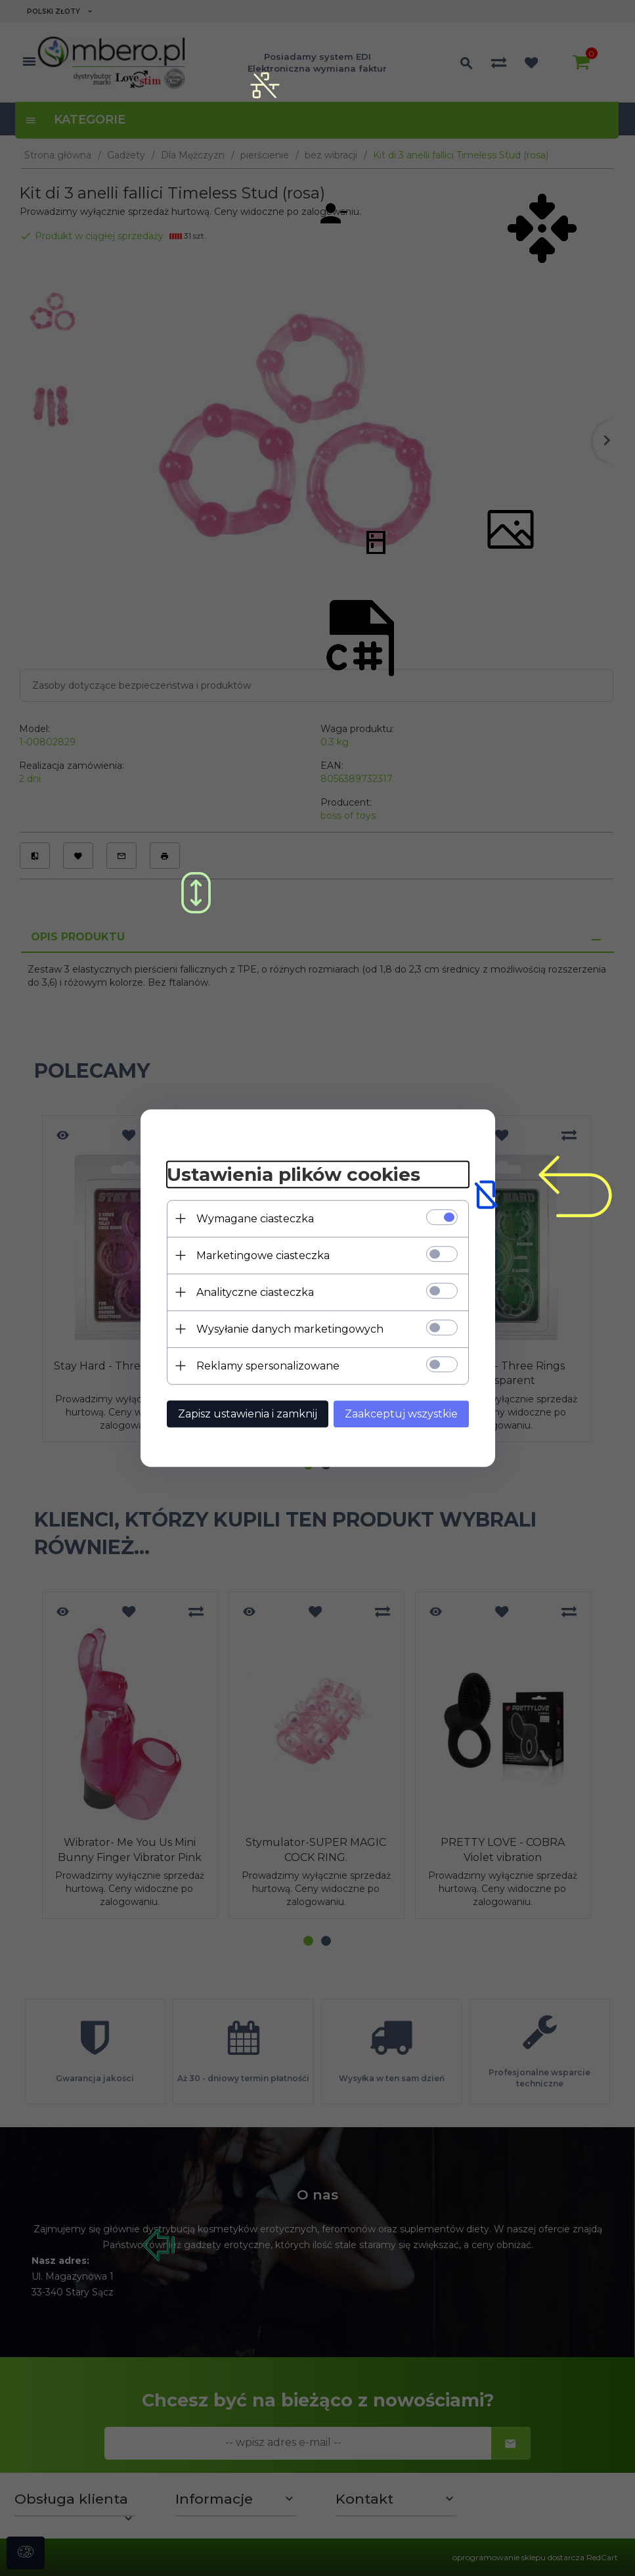  What do you see at coordinates (486, 1195) in the screenshot?
I see `mobile device unavailable or disconnected` at bounding box center [486, 1195].